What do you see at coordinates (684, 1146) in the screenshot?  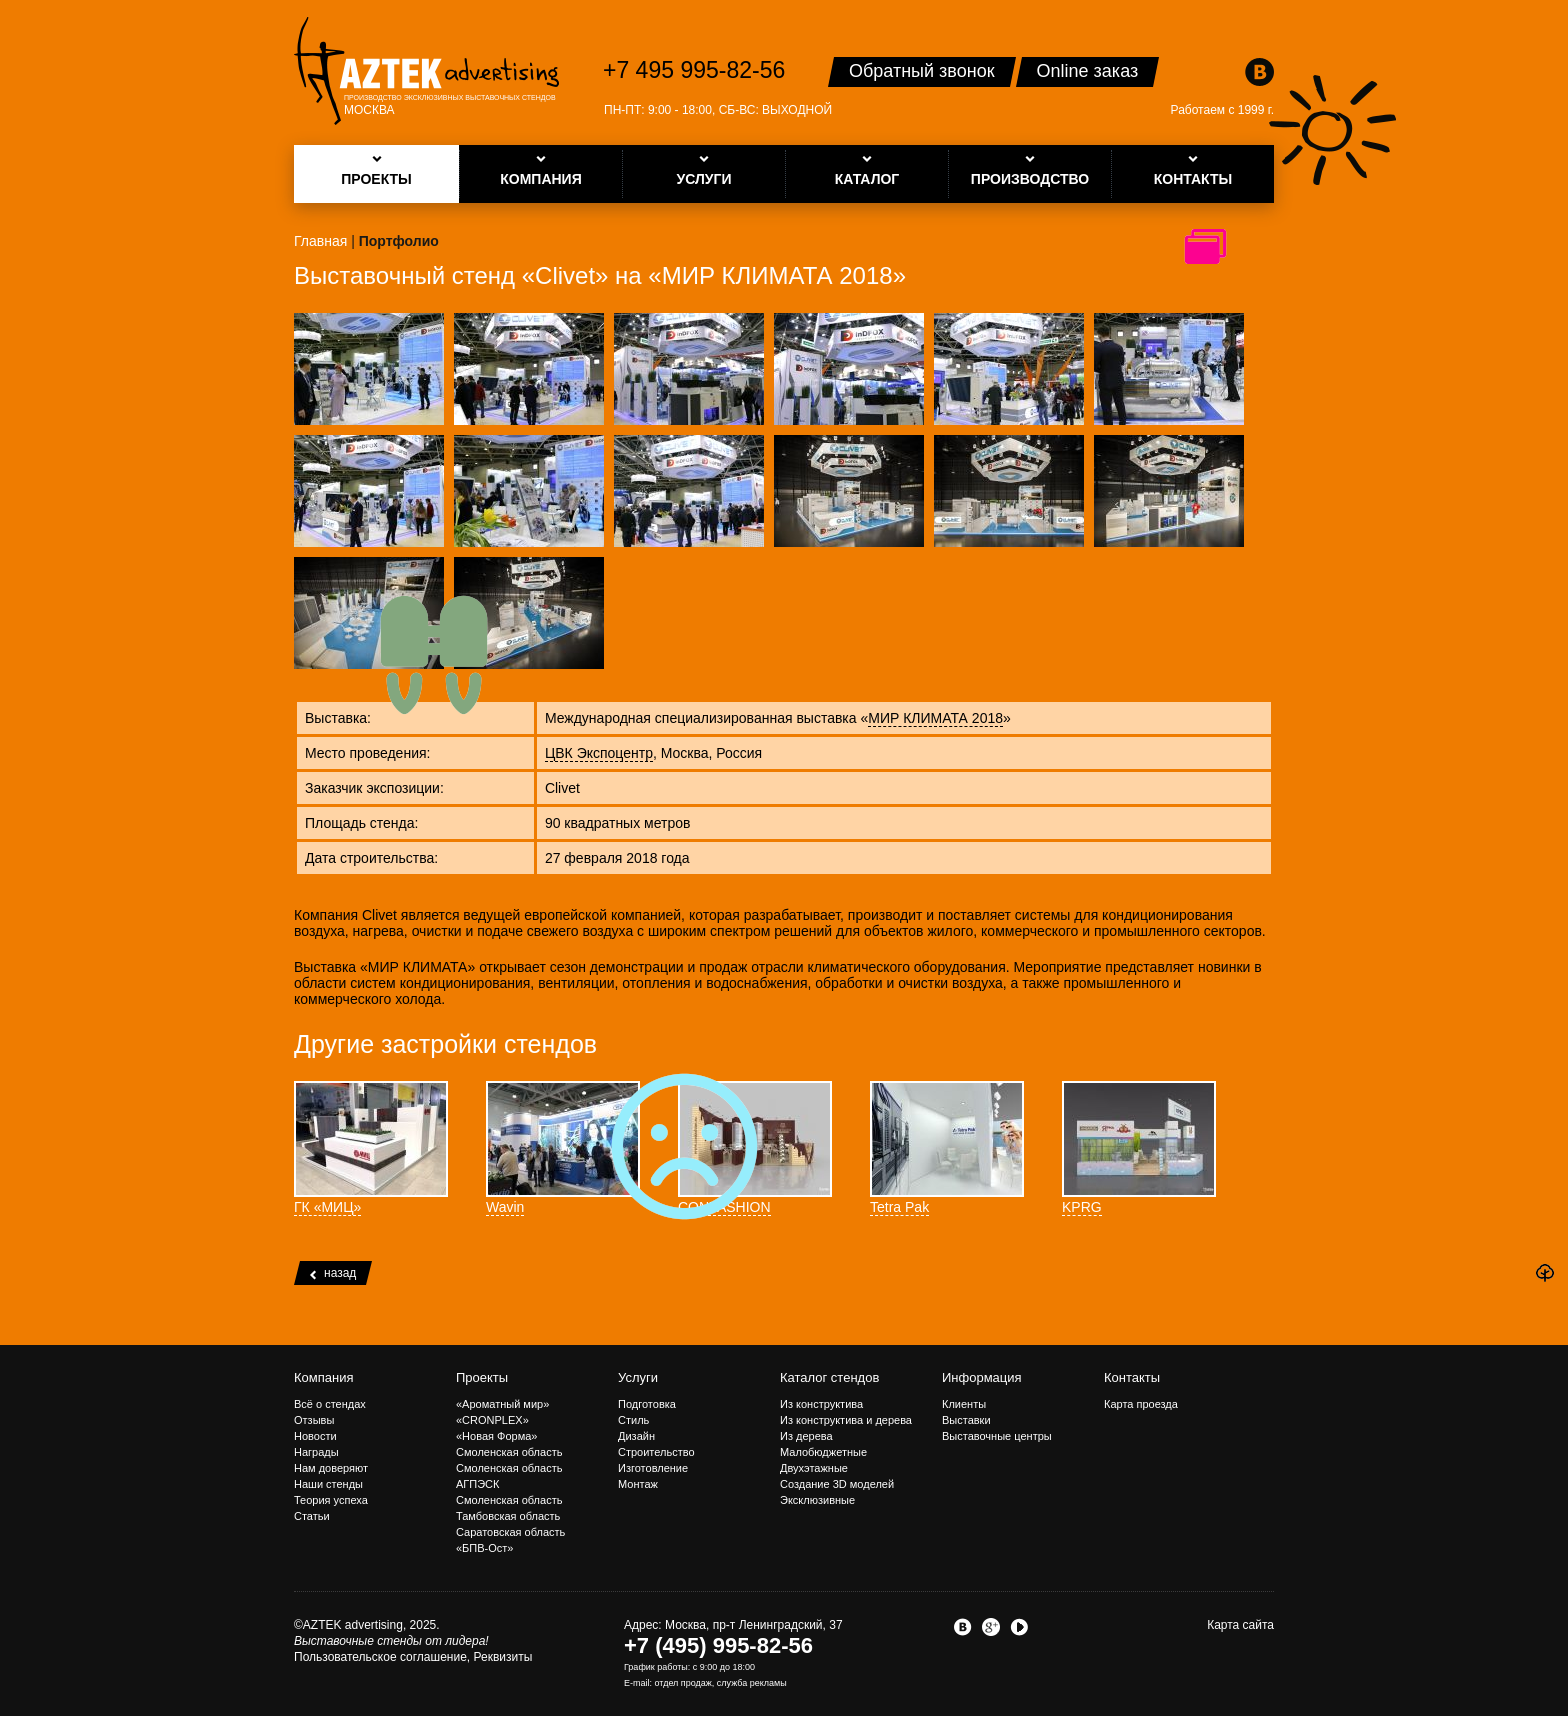 I see `indicate negative feedback or dissatisfaction` at bounding box center [684, 1146].